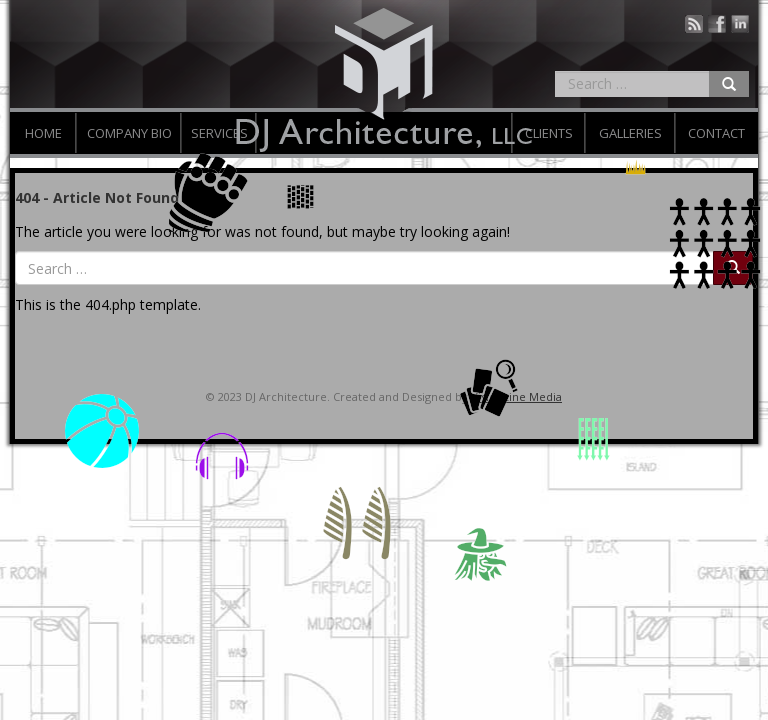  I want to click on access halloween or spooky themed content, so click(480, 554).